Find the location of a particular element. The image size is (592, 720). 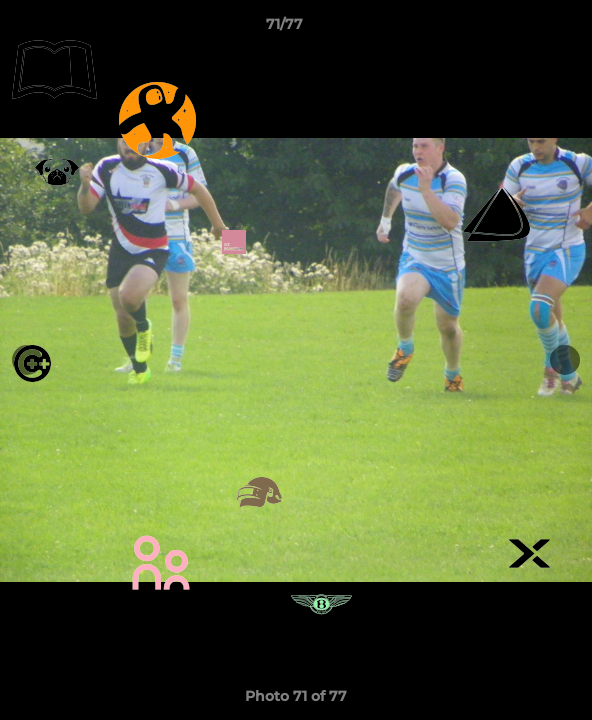

open the odysee app is located at coordinates (157, 120).